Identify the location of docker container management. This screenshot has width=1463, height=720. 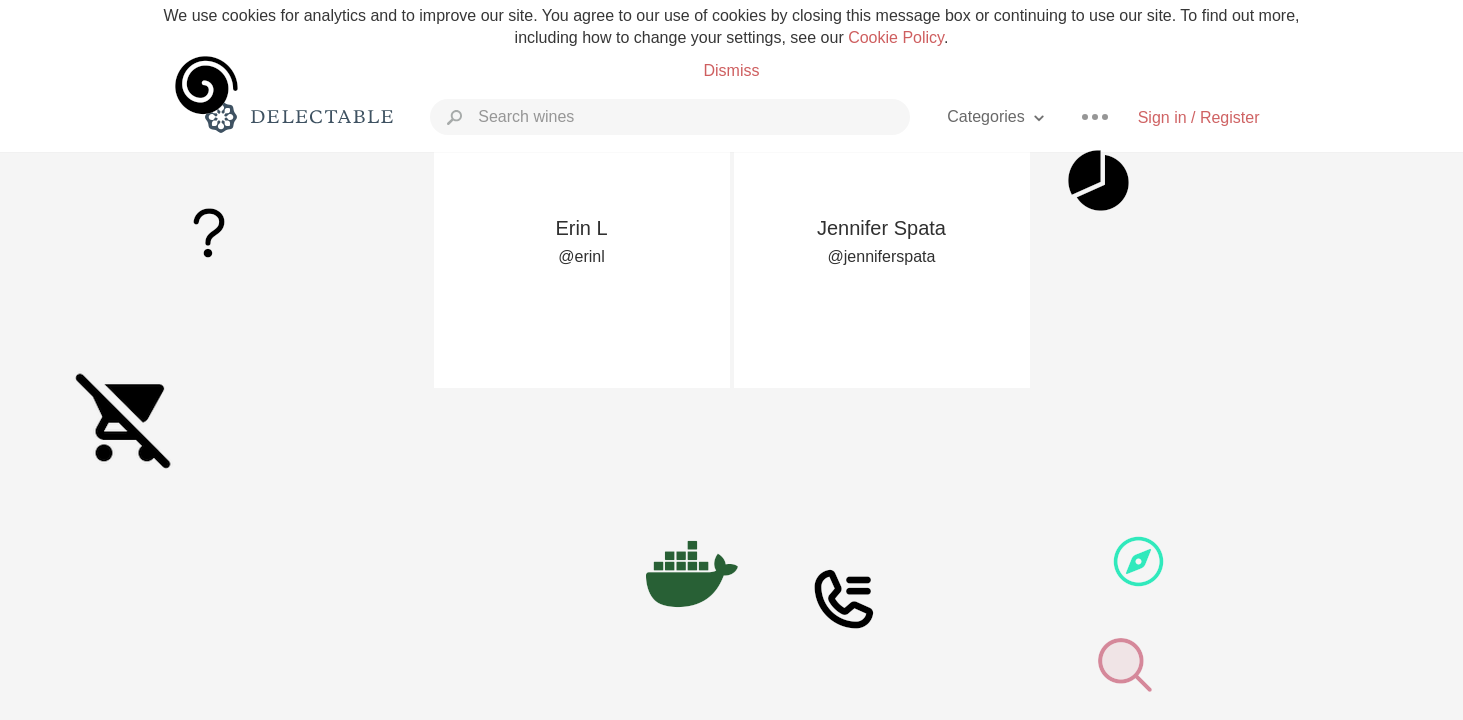
(692, 574).